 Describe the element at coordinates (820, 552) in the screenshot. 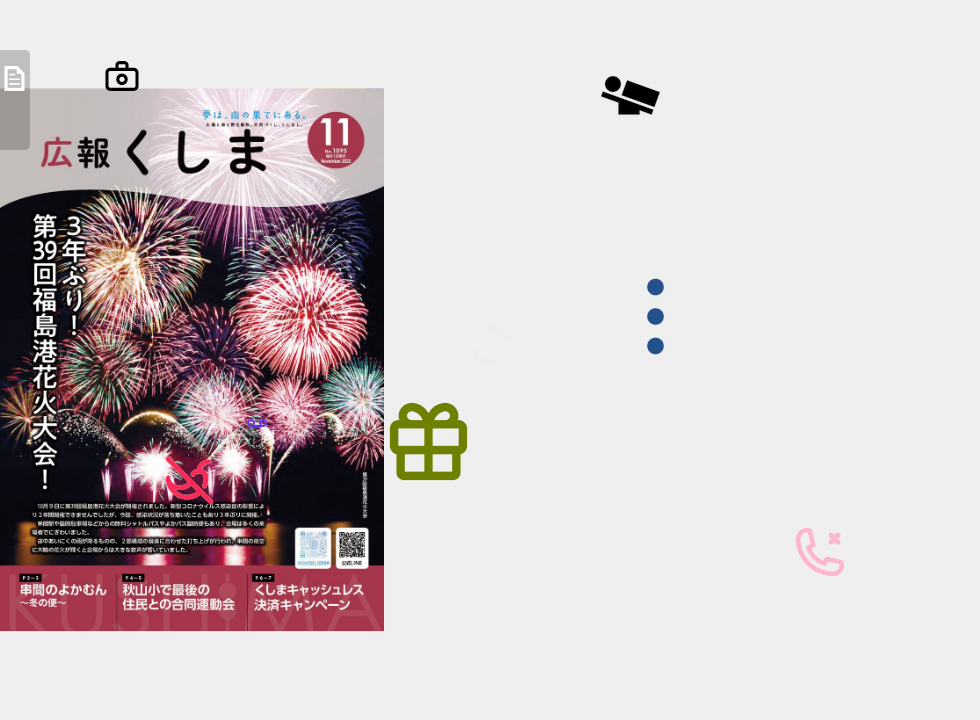

I see `indicates a missed phone call` at that location.